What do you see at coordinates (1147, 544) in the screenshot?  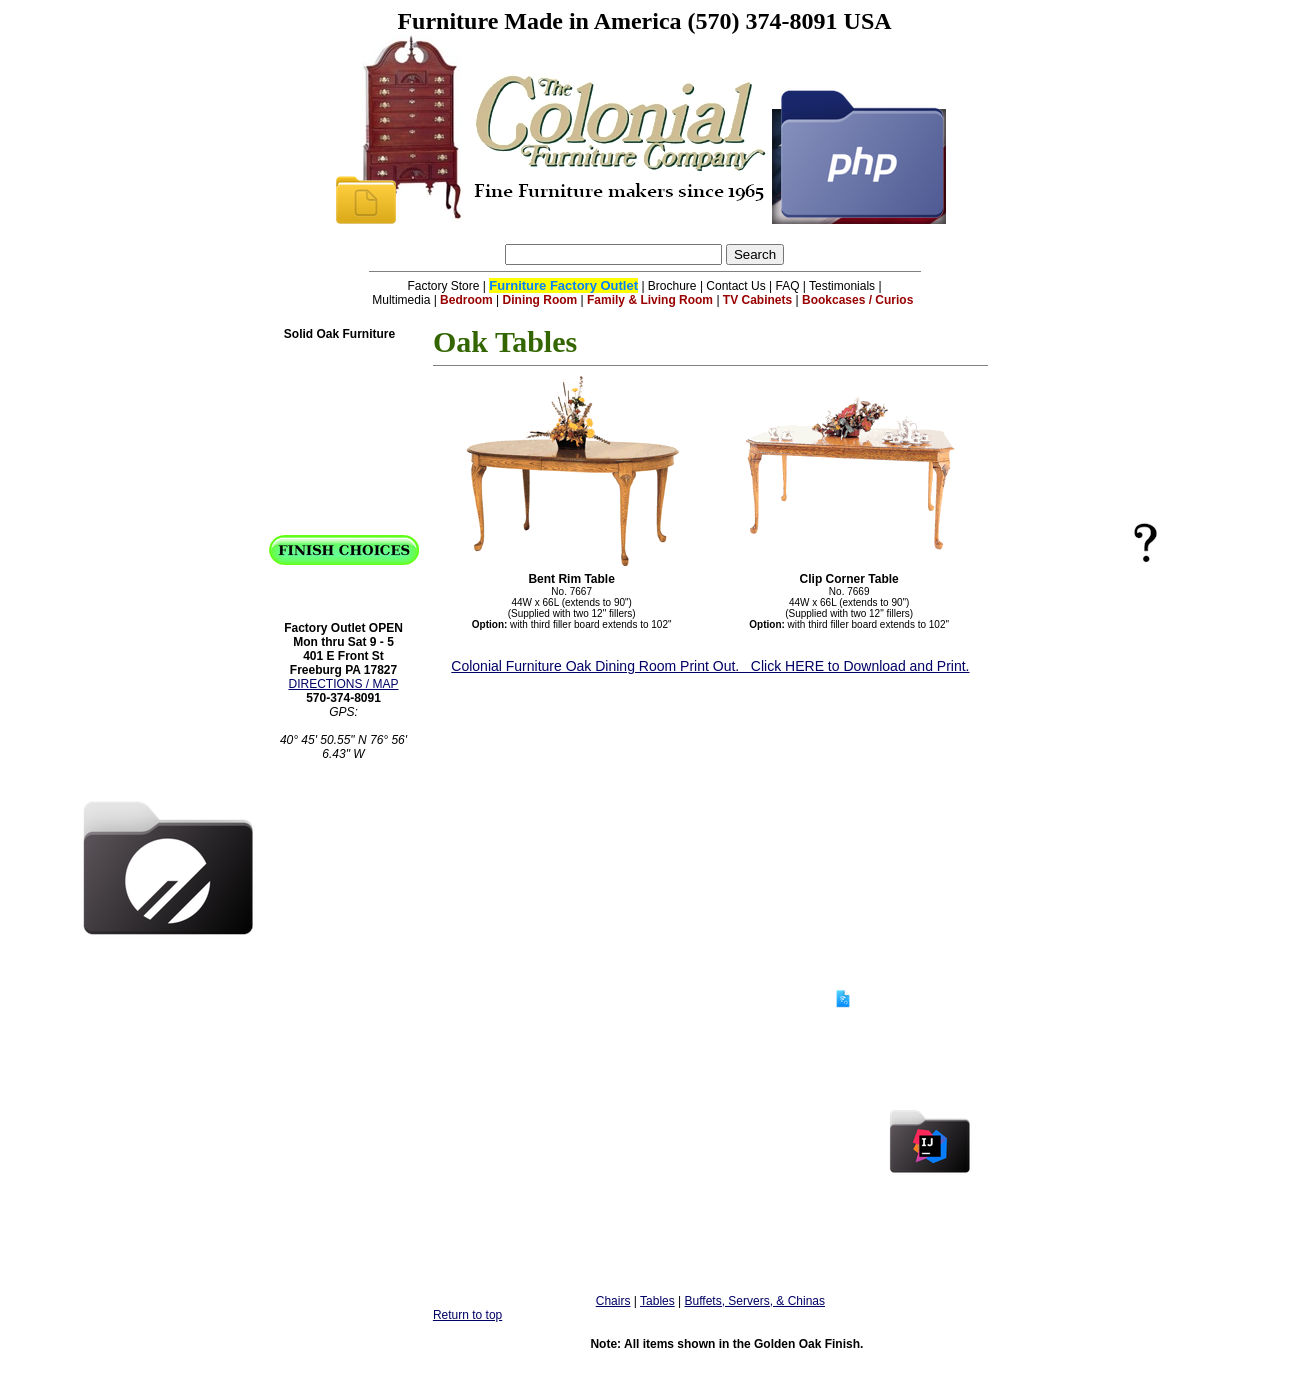 I see `access help documentation or support` at bounding box center [1147, 544].